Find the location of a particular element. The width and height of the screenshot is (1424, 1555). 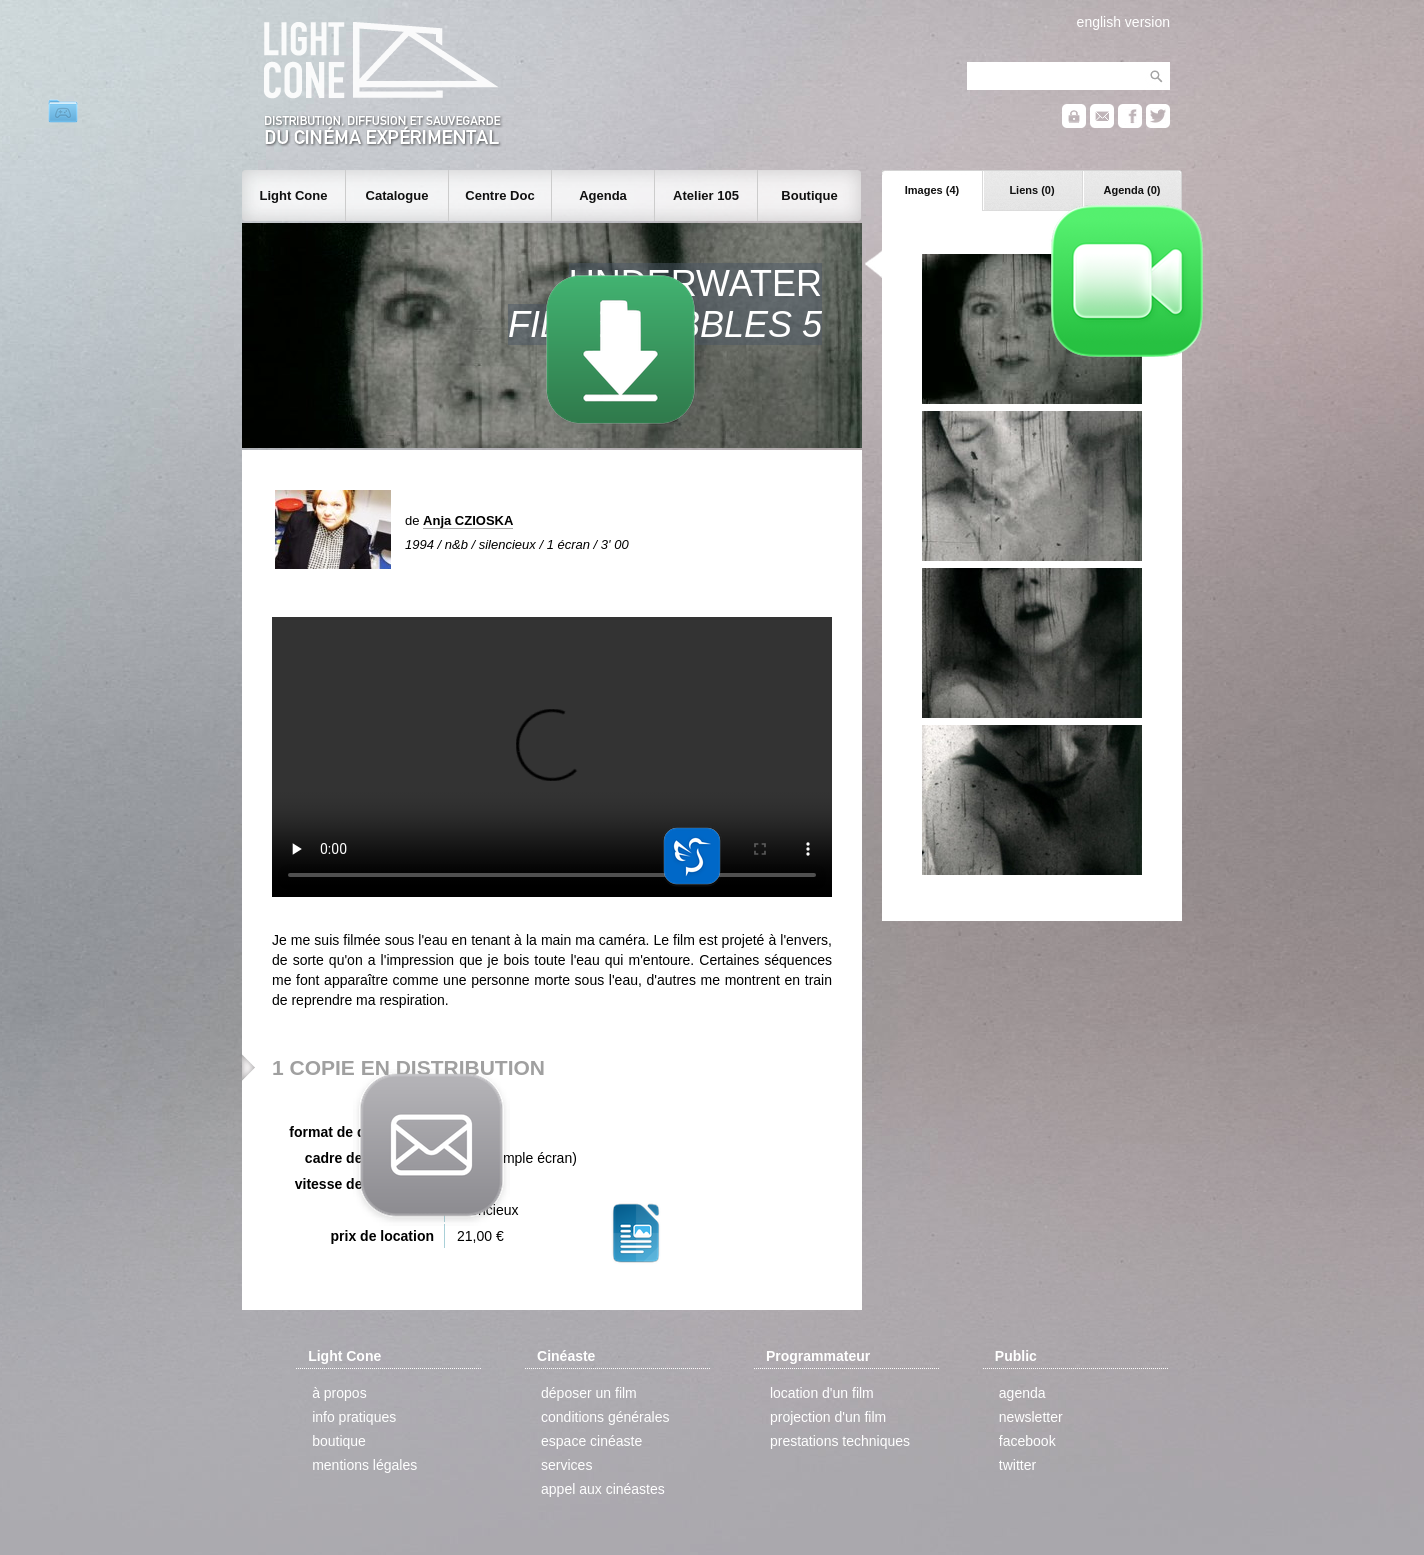

access mail app settings is located at coordinates (431, 1147).